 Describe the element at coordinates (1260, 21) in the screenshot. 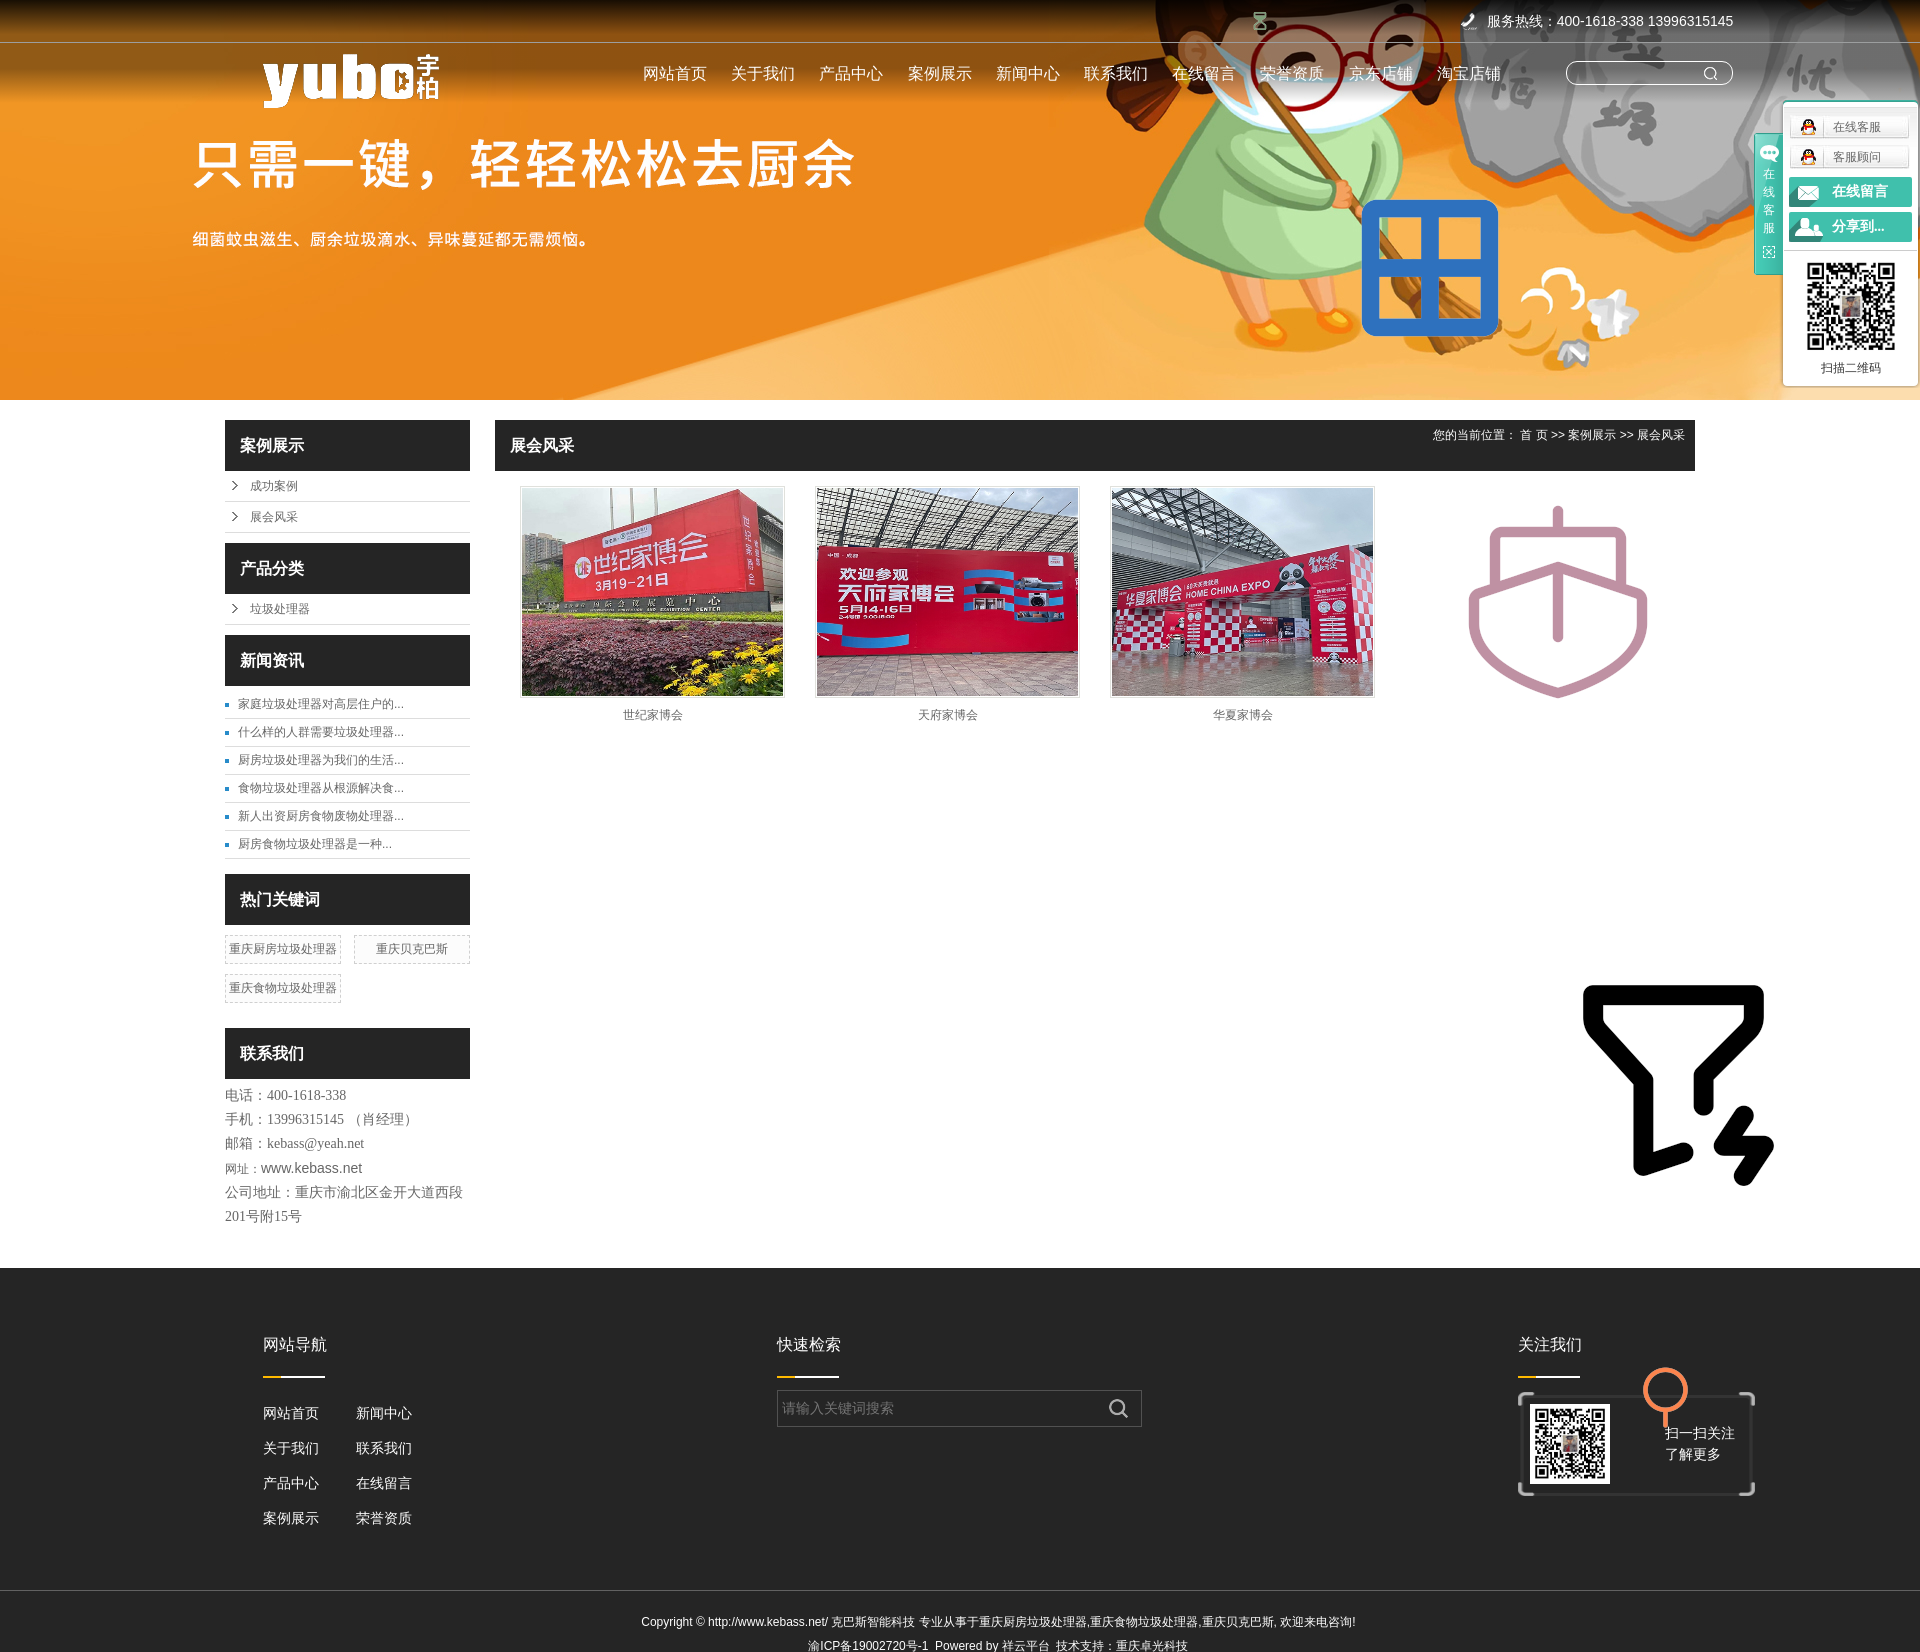

I see `indicates a process just started with most time remaining` at that location.